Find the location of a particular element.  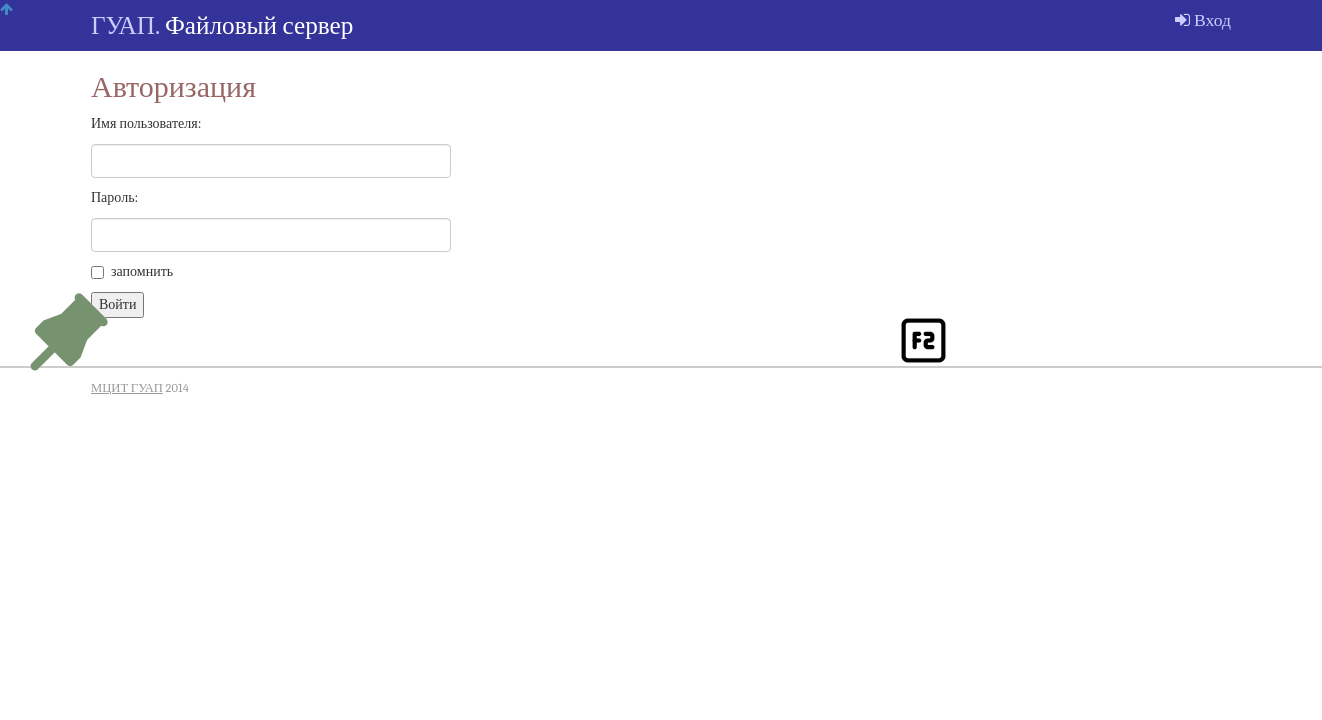

pin this item to keep it visible is located at coordinates (68, 333).